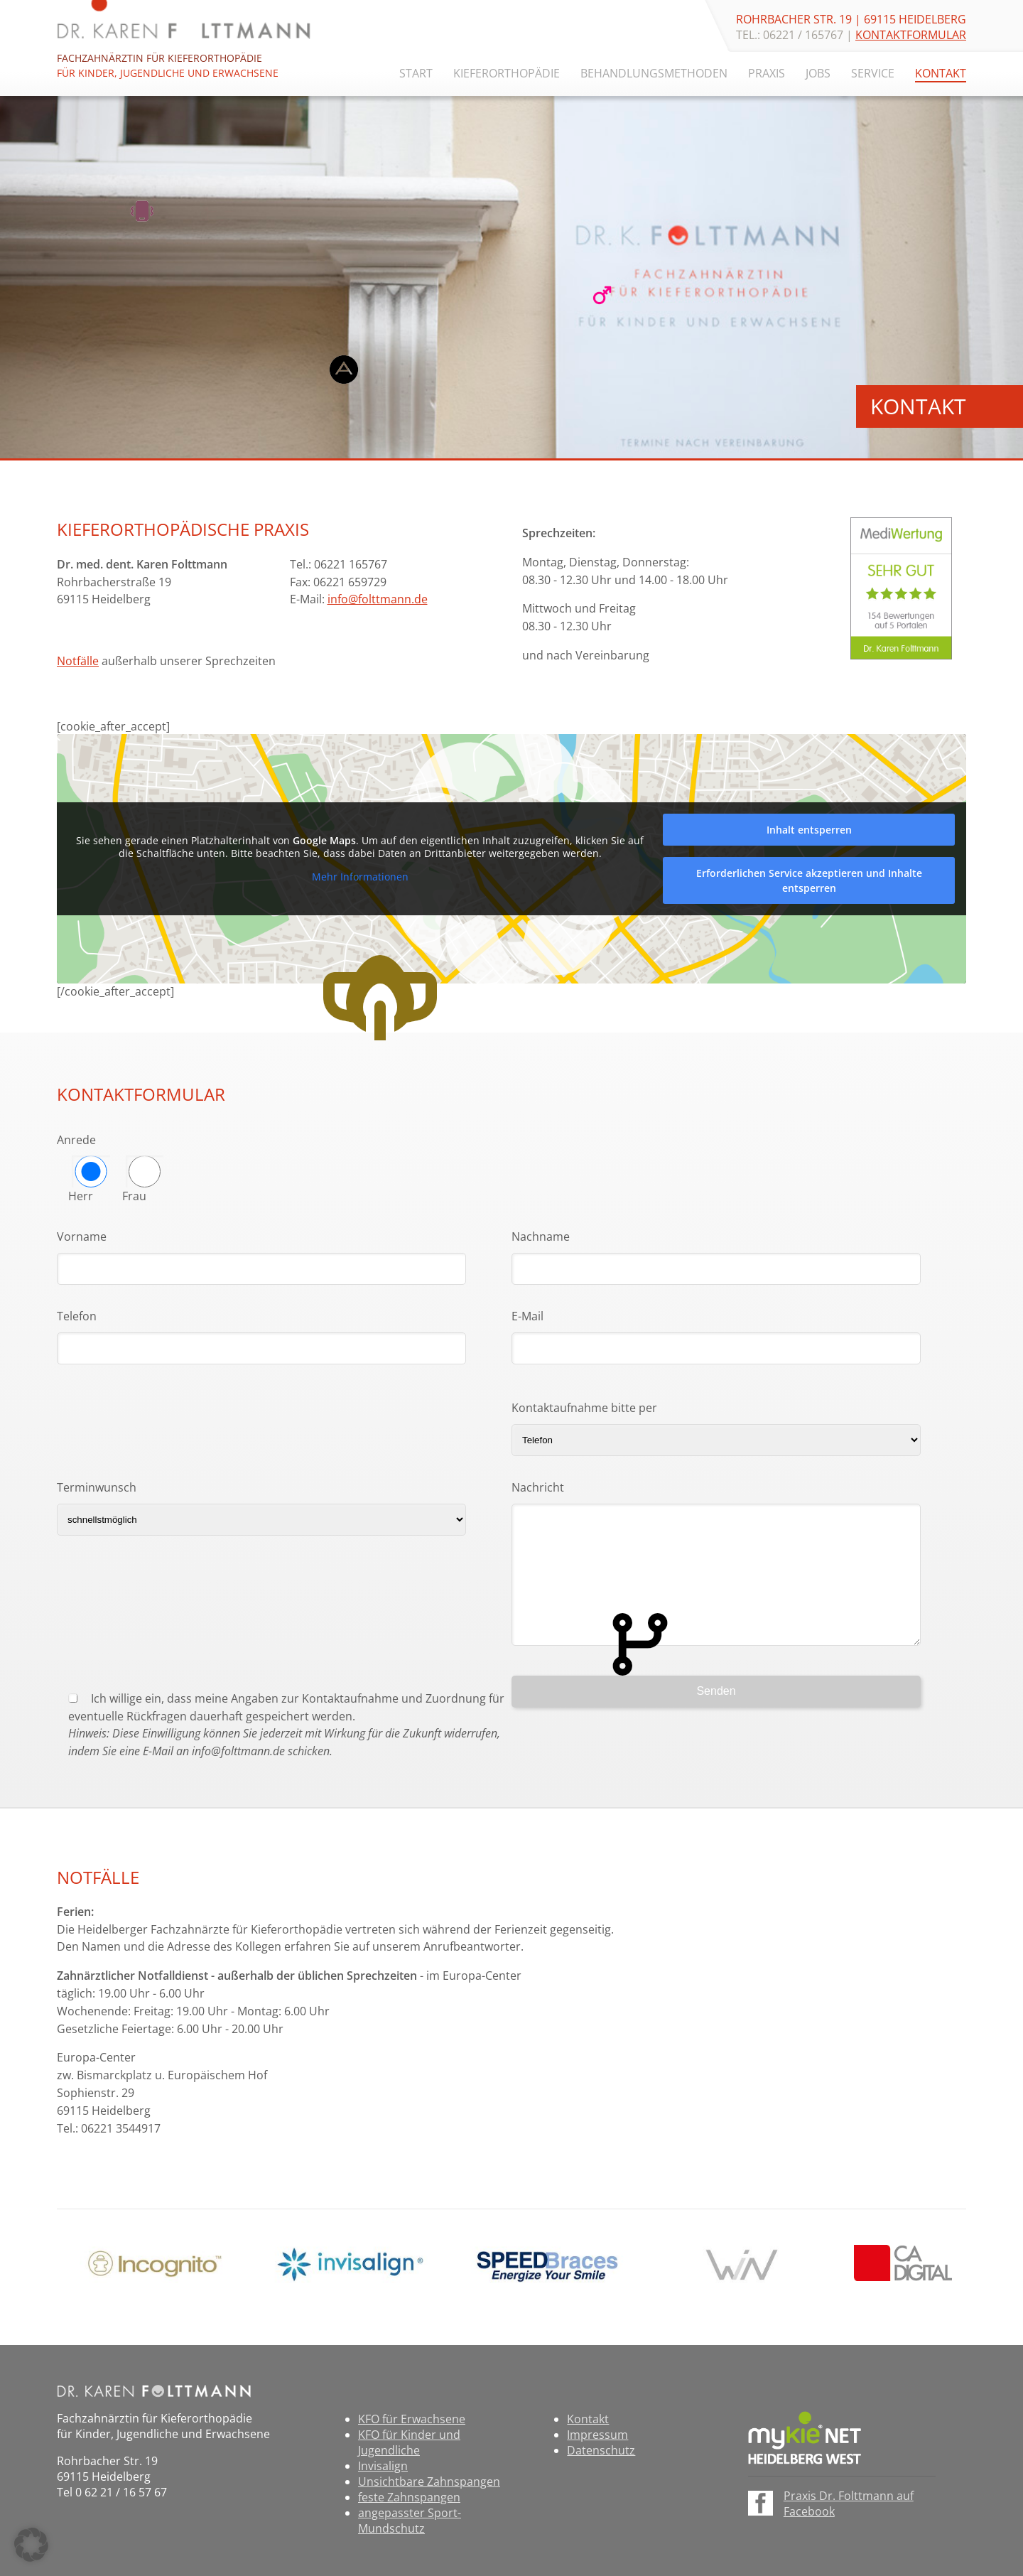 This screenshot has height=2576, width=1023. Describe the element at coordinates (380, 995) in the screenshot. I see `indicates respiratory protection or ventilator equipment` at that location.